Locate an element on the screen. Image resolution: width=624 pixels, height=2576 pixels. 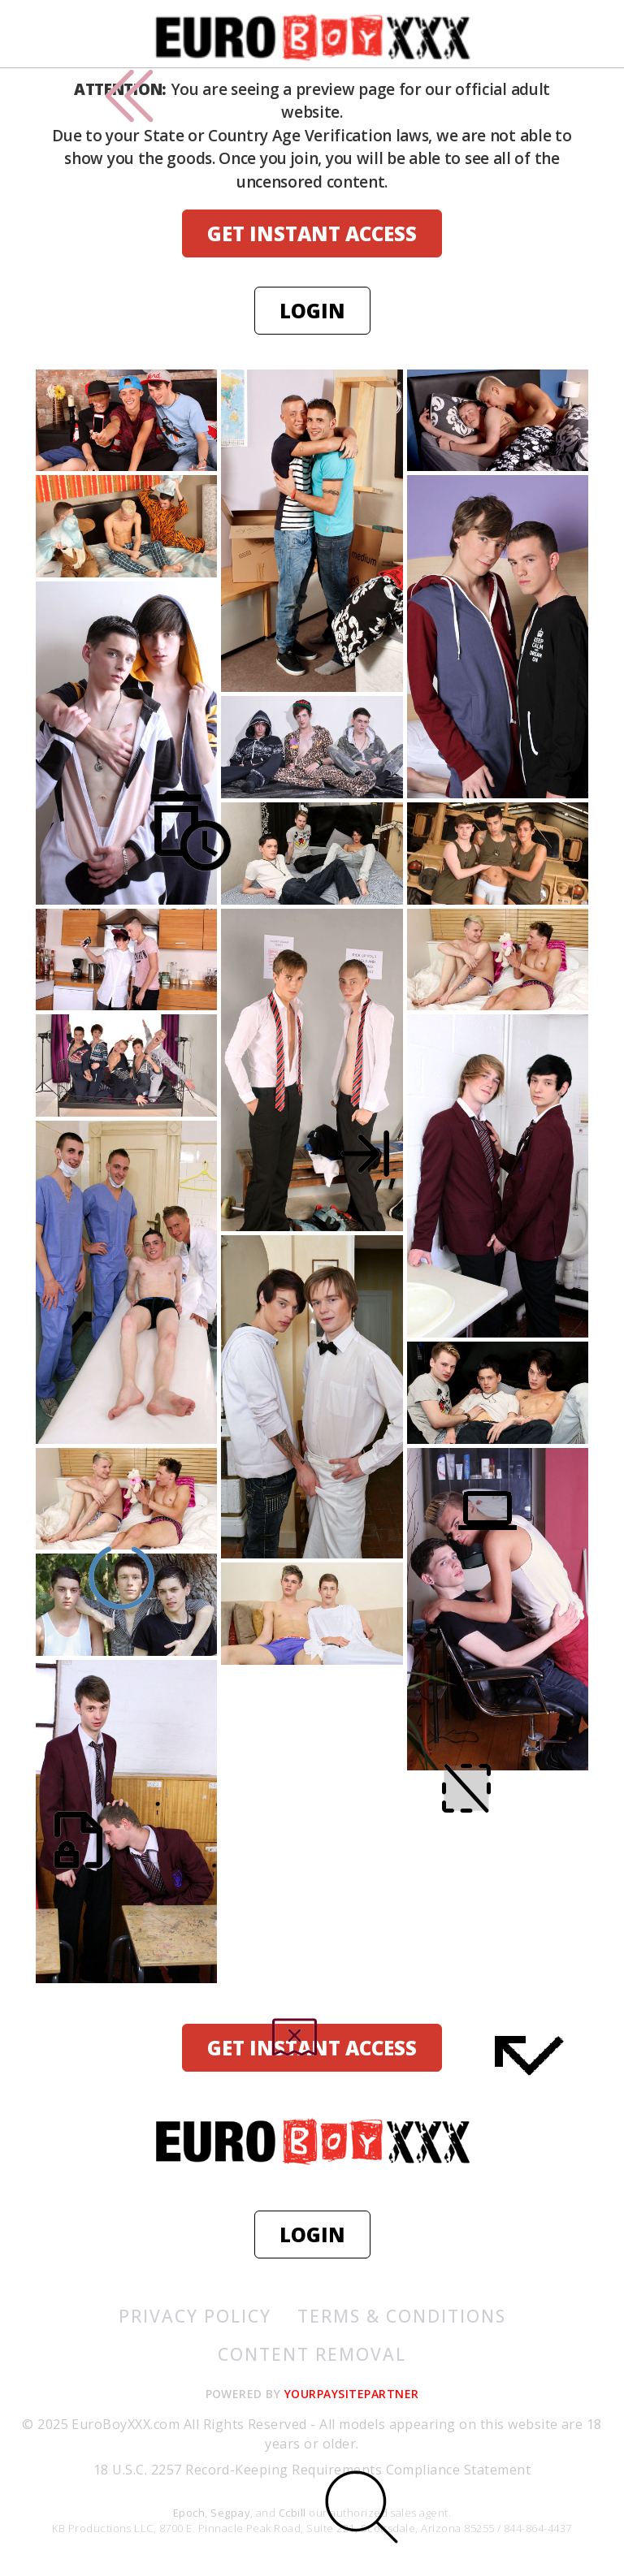
navigate to the next item or page is located at coordinates (366, 1153).